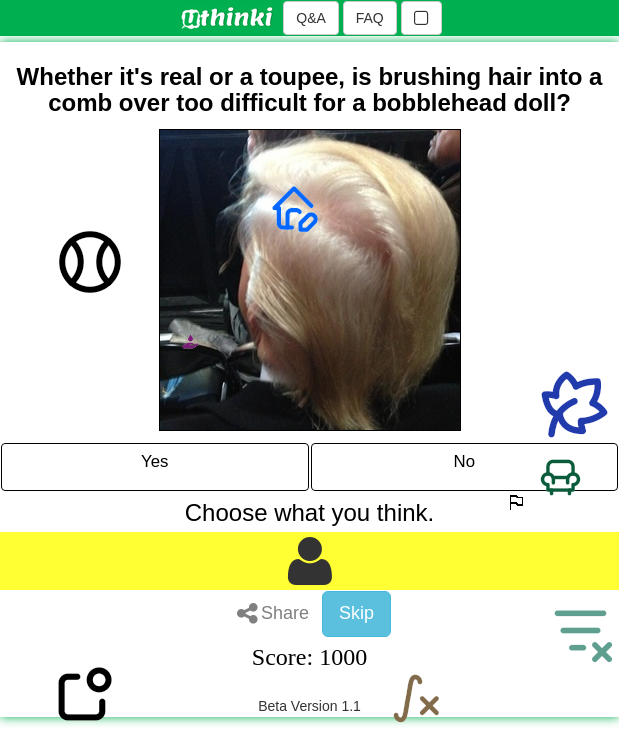 The image size is (619, 737). I want to click on view eco-friendly or sustainable options, so click(574, 404).